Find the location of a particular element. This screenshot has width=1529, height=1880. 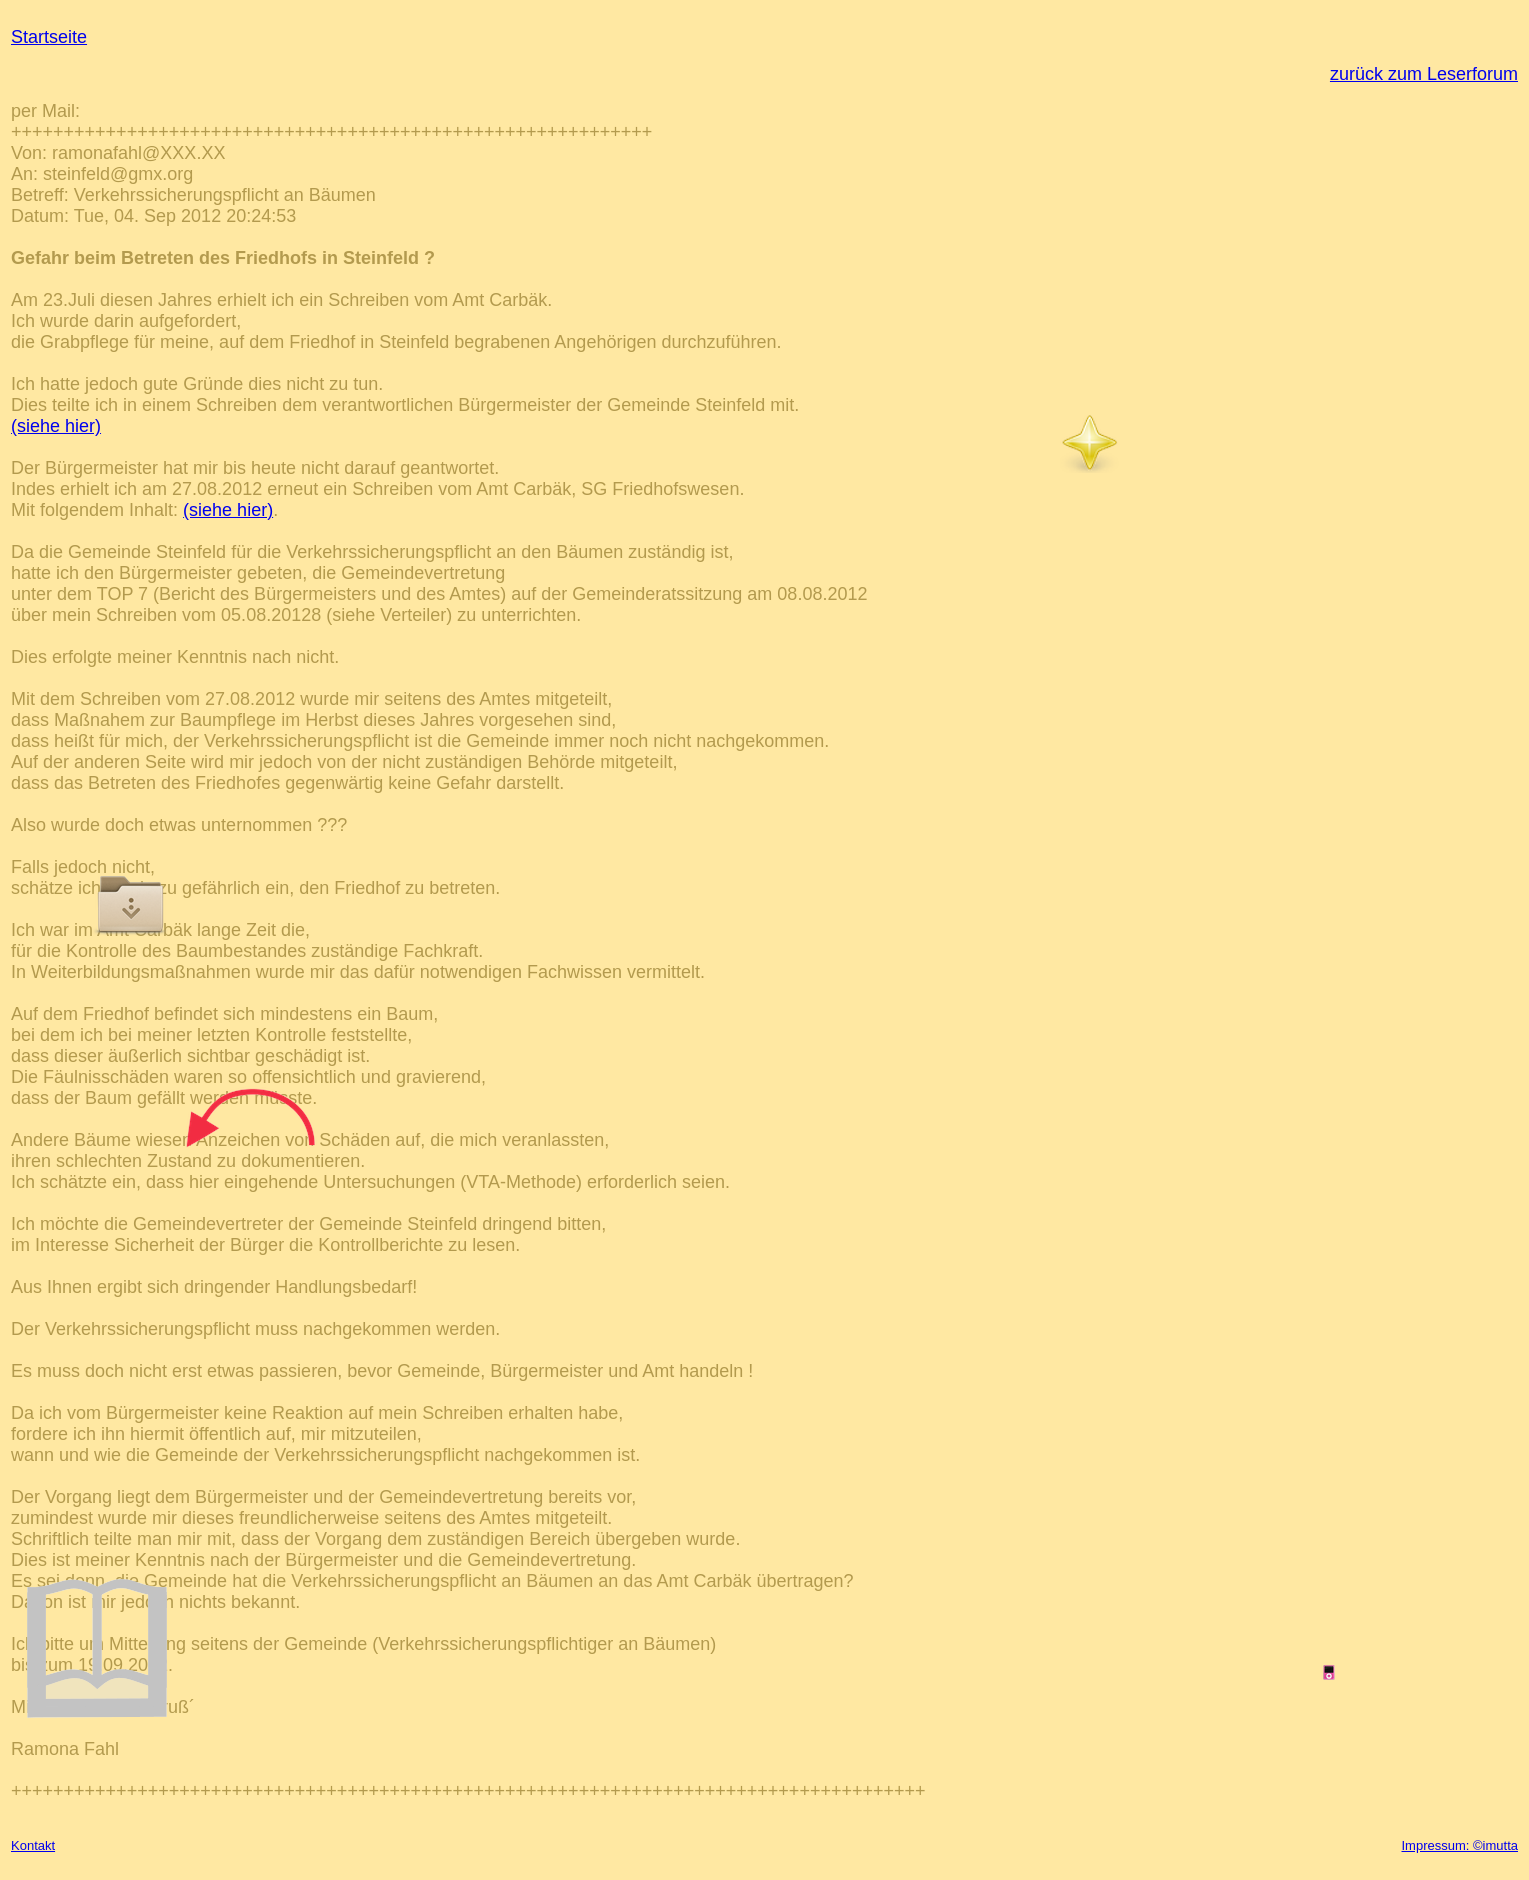

view information about this application is located at coordinates (1089, 443).